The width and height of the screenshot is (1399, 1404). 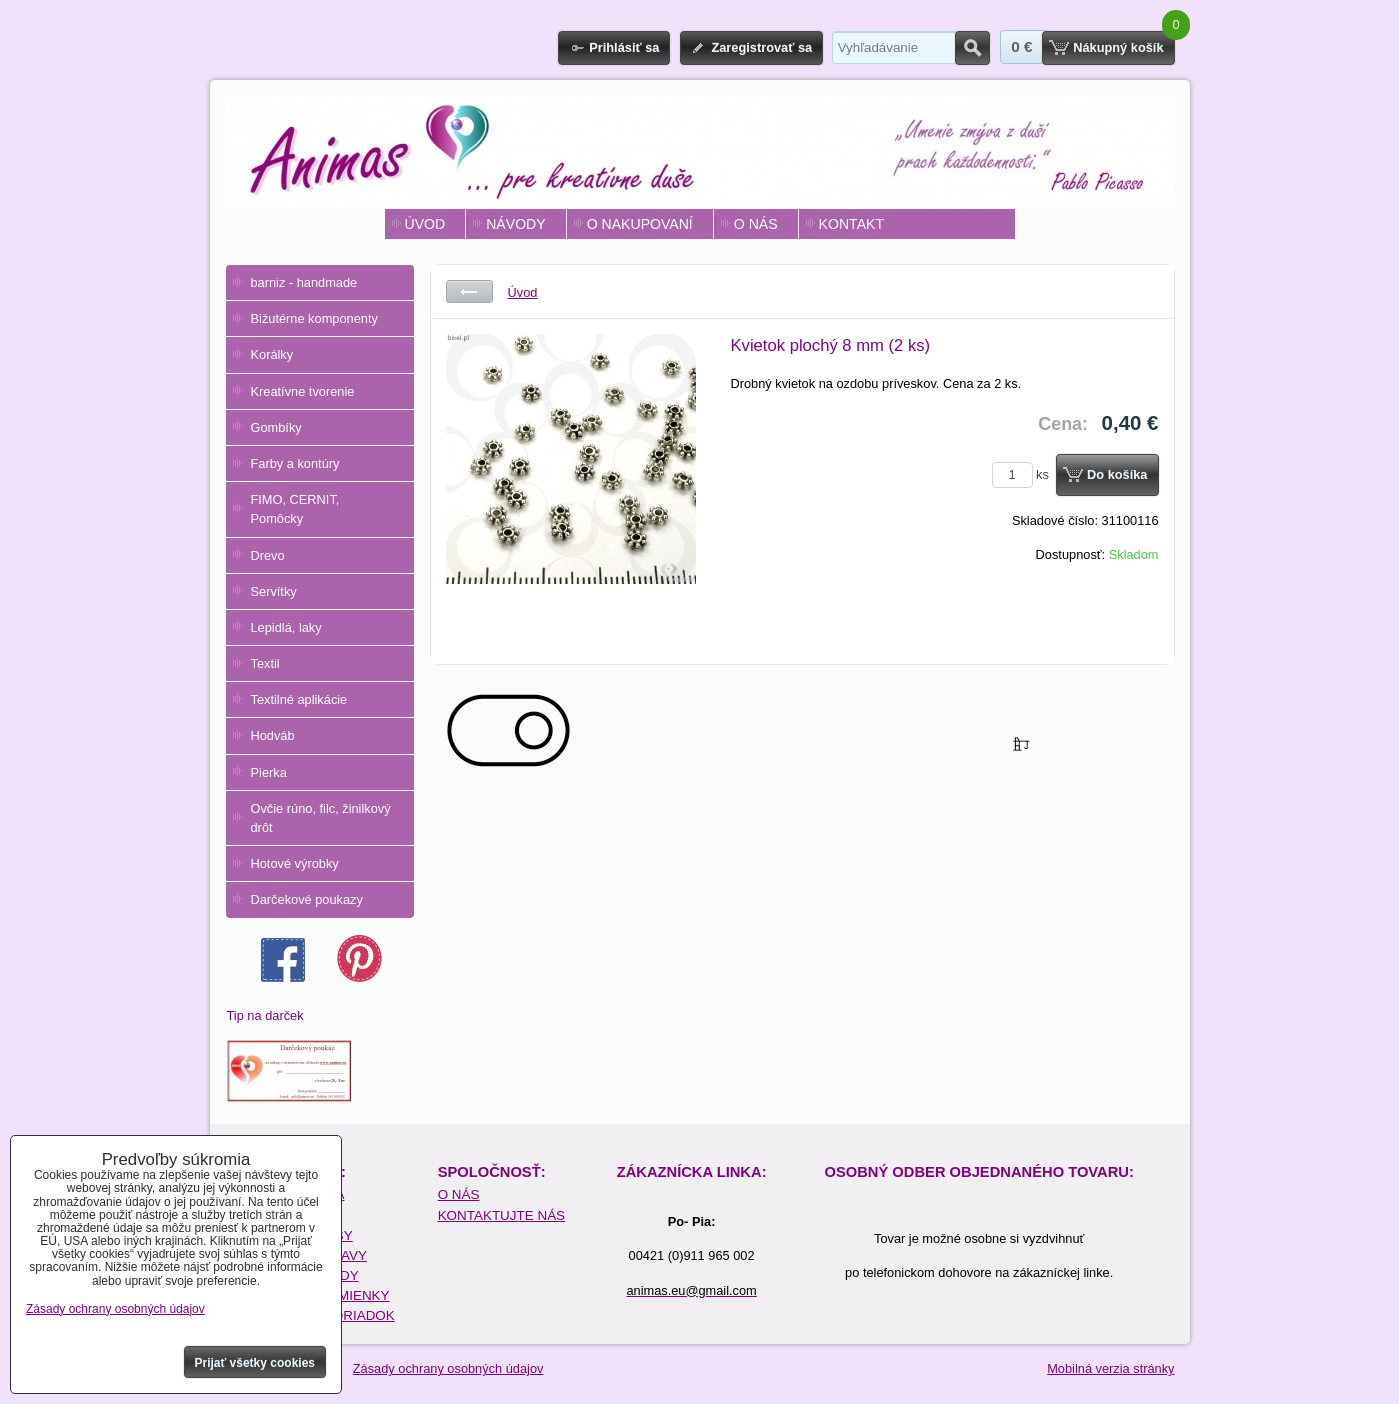 What do you see at coordinates (508, 730) in the screenshot?
I see `toggle switch in the on position` at bounding box center [508, 730].